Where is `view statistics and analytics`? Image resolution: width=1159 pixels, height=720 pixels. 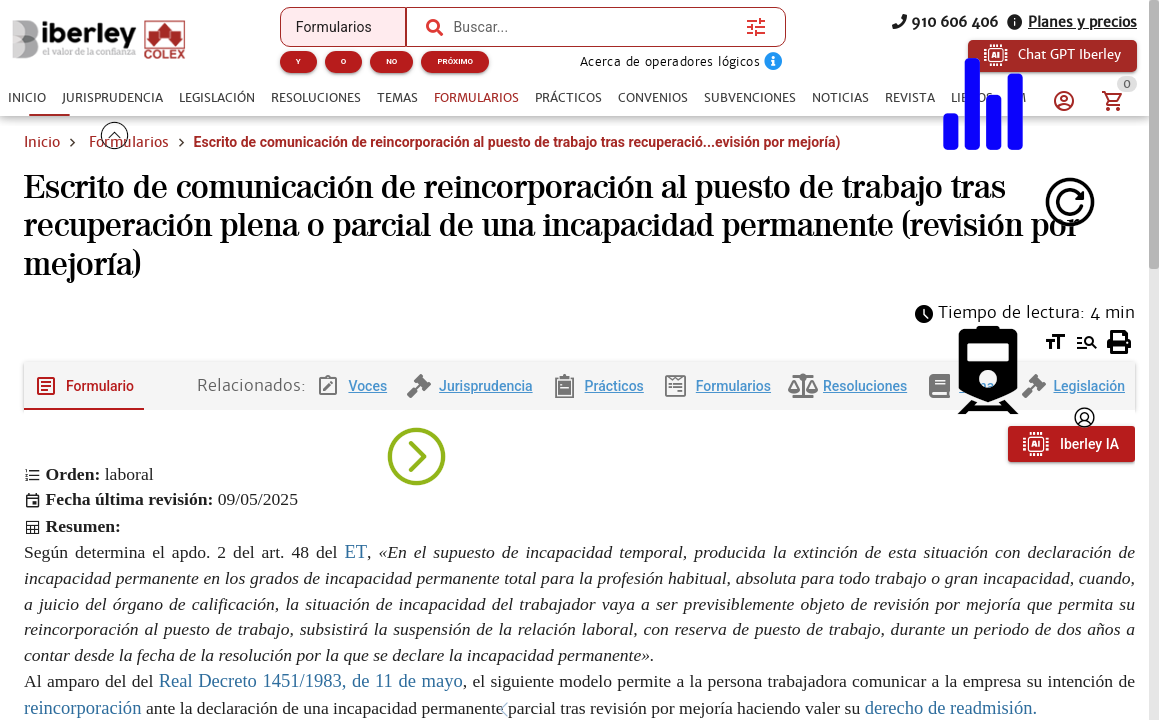 view statistics and analytics is located at coordinates (983, 104).